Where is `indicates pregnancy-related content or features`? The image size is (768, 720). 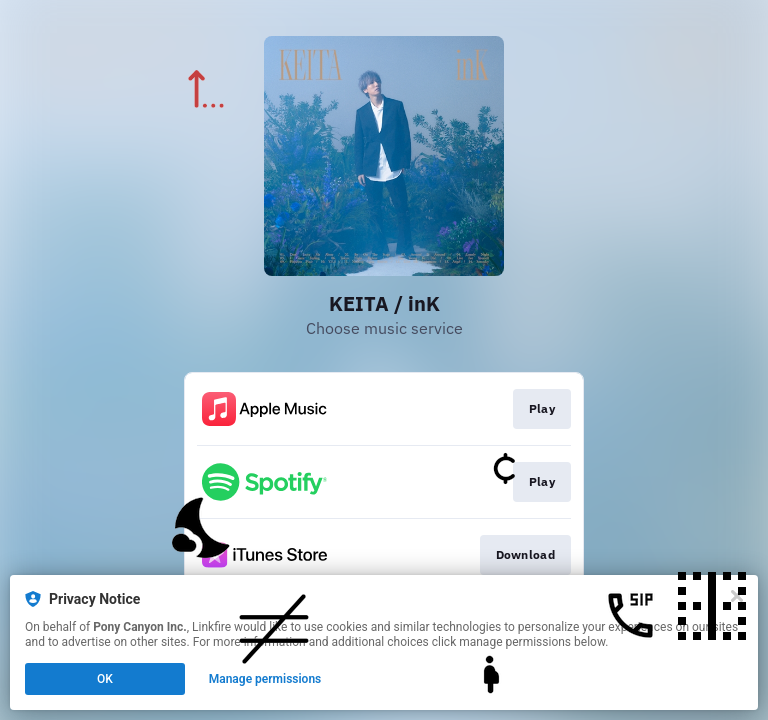
indicates pregnancy-related content or features is located at coordinates (491, 674).